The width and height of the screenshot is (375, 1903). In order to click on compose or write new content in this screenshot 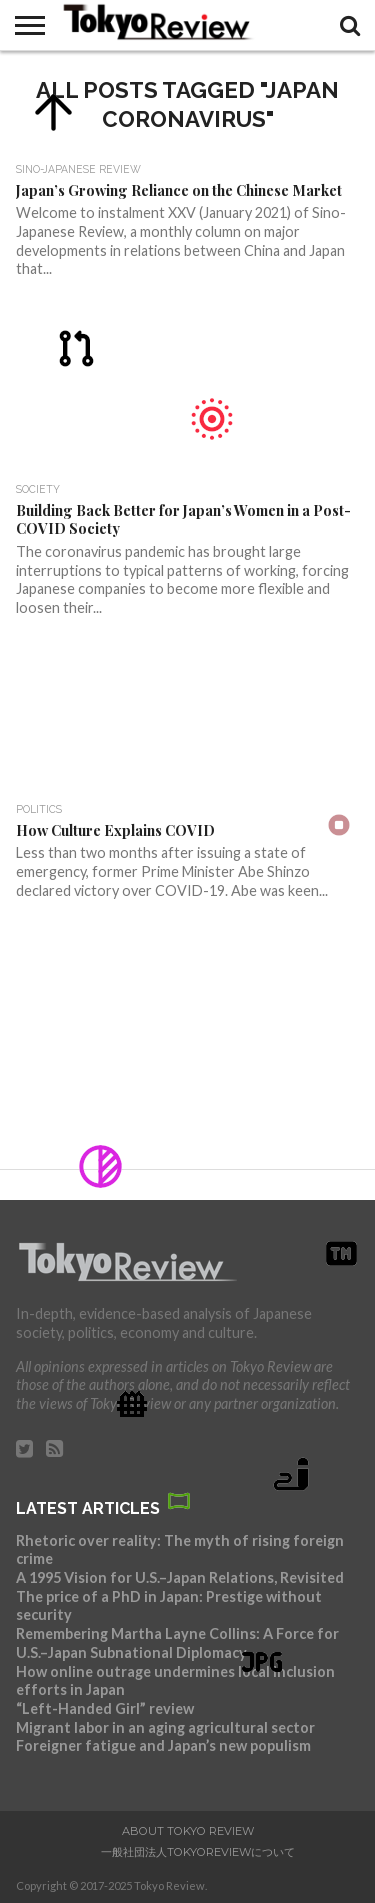, I will do `click(292, 1476)`.